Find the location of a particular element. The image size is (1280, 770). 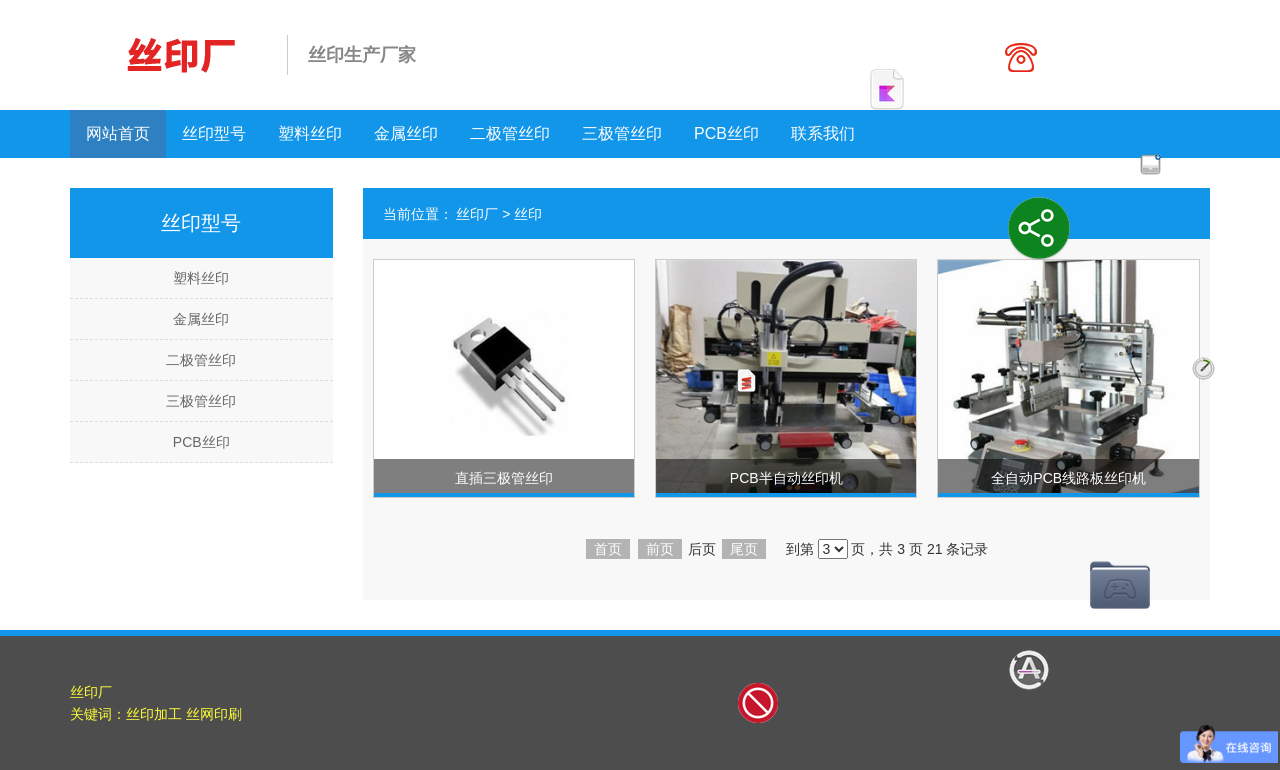

a scala programming language source file is located at coordinates (746, 380).